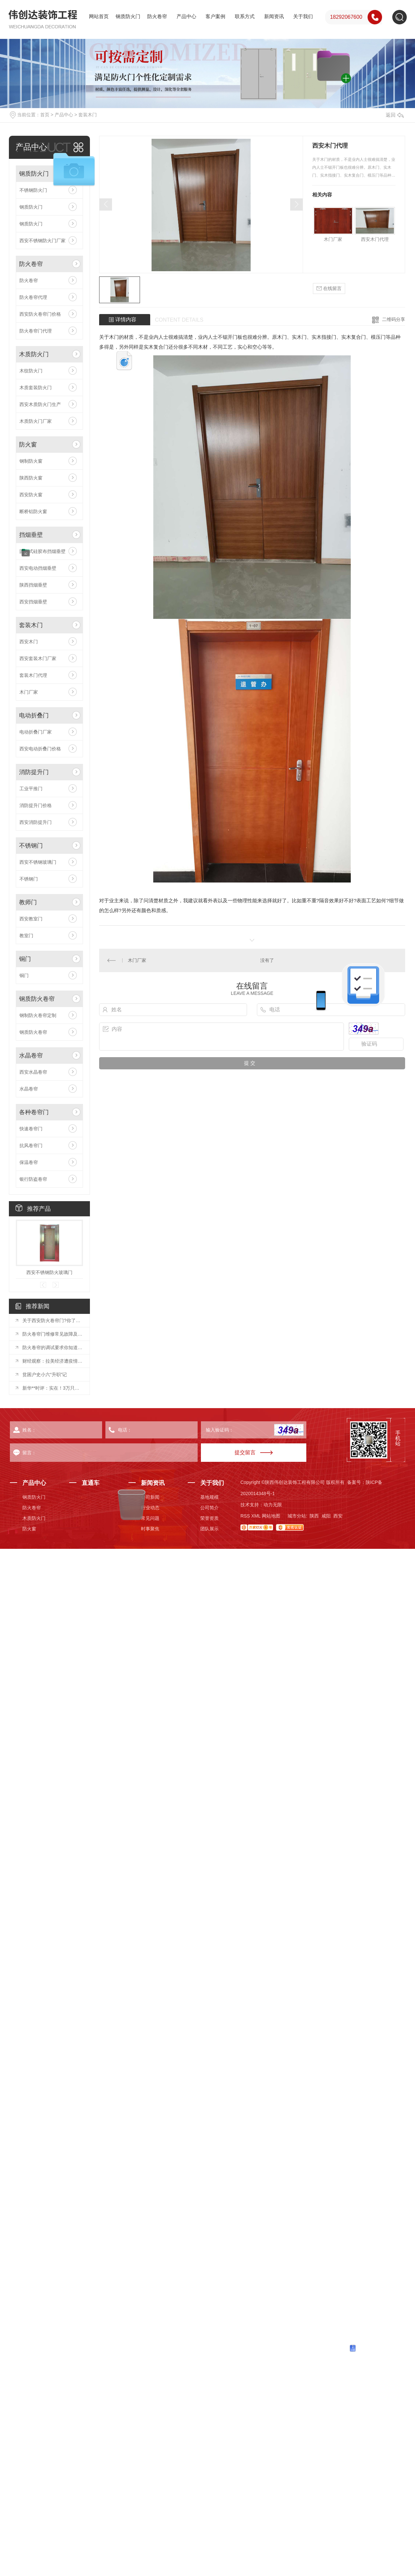  What do you see at coordinates (333, 66) in the screenshot?
I see `create a new folder` at bounding box center [333, 66].